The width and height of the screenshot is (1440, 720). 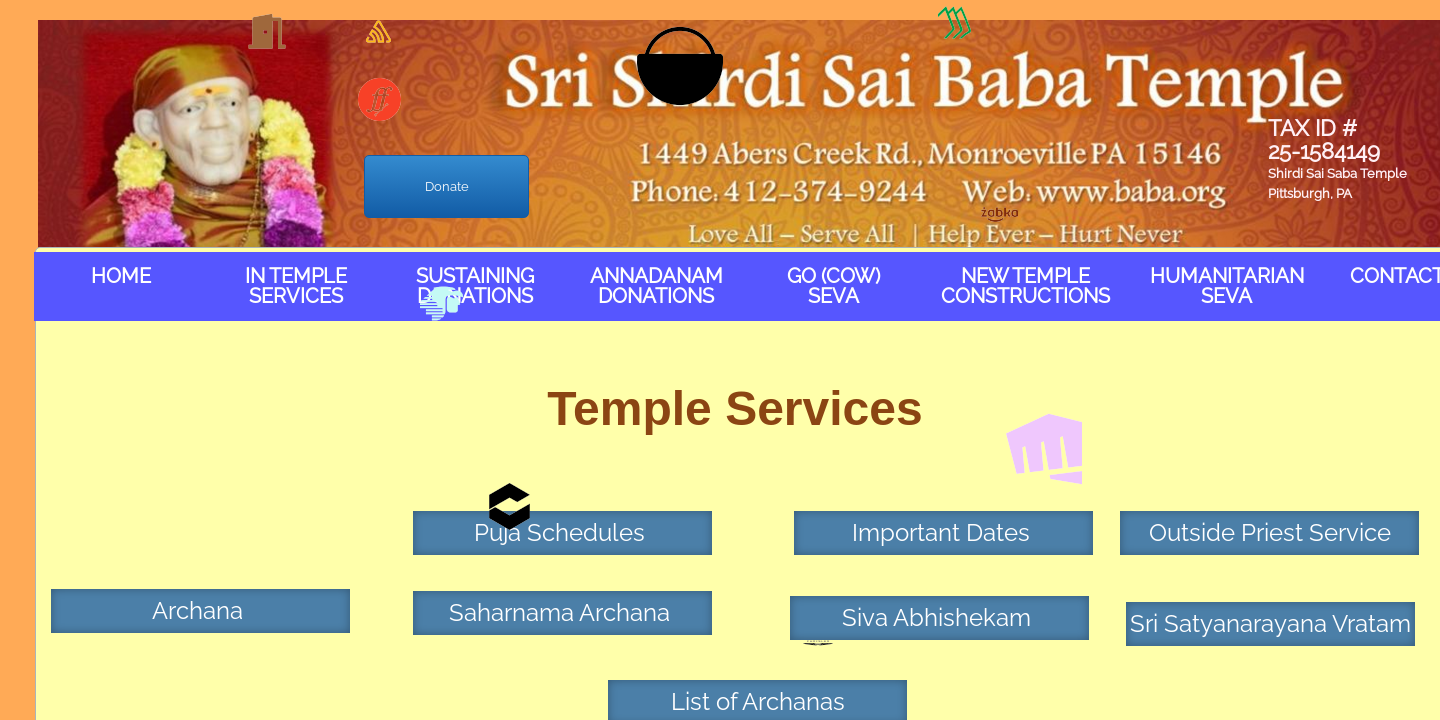 What do you see at coordinates (1044, 449) in the screenshot?
I see `riot games logo` at bounding box center [1044, 449].